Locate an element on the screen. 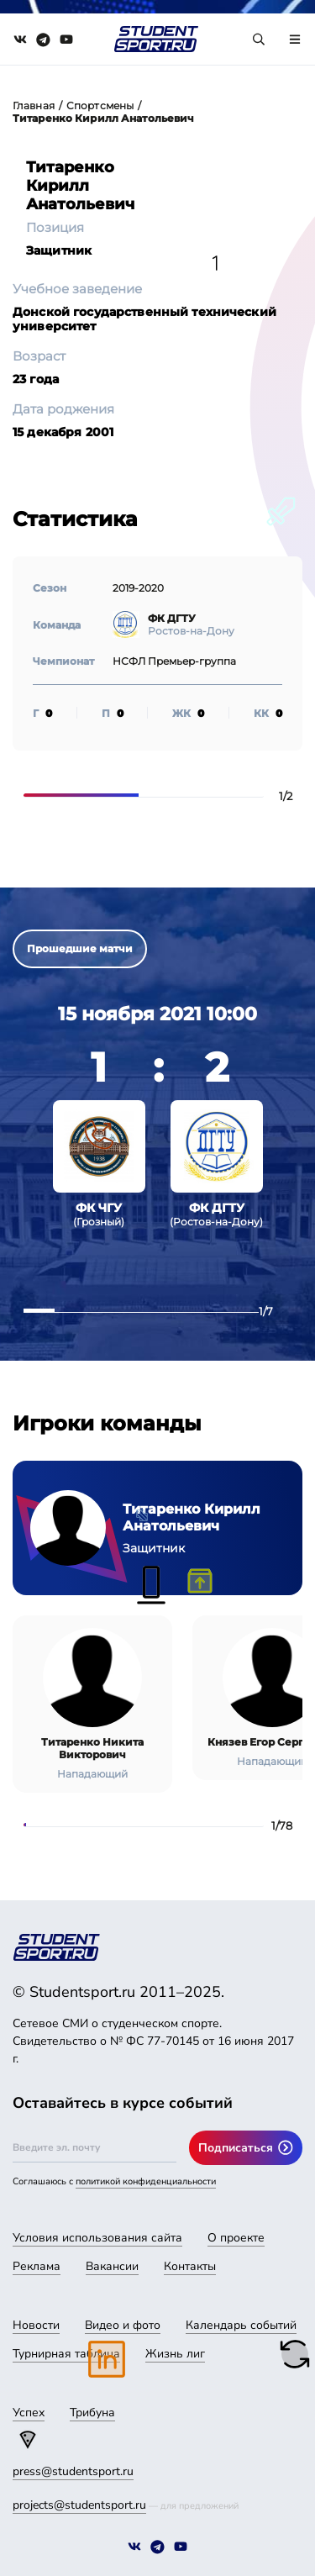  make an outgoing call is located at coordinates (99, 1134).